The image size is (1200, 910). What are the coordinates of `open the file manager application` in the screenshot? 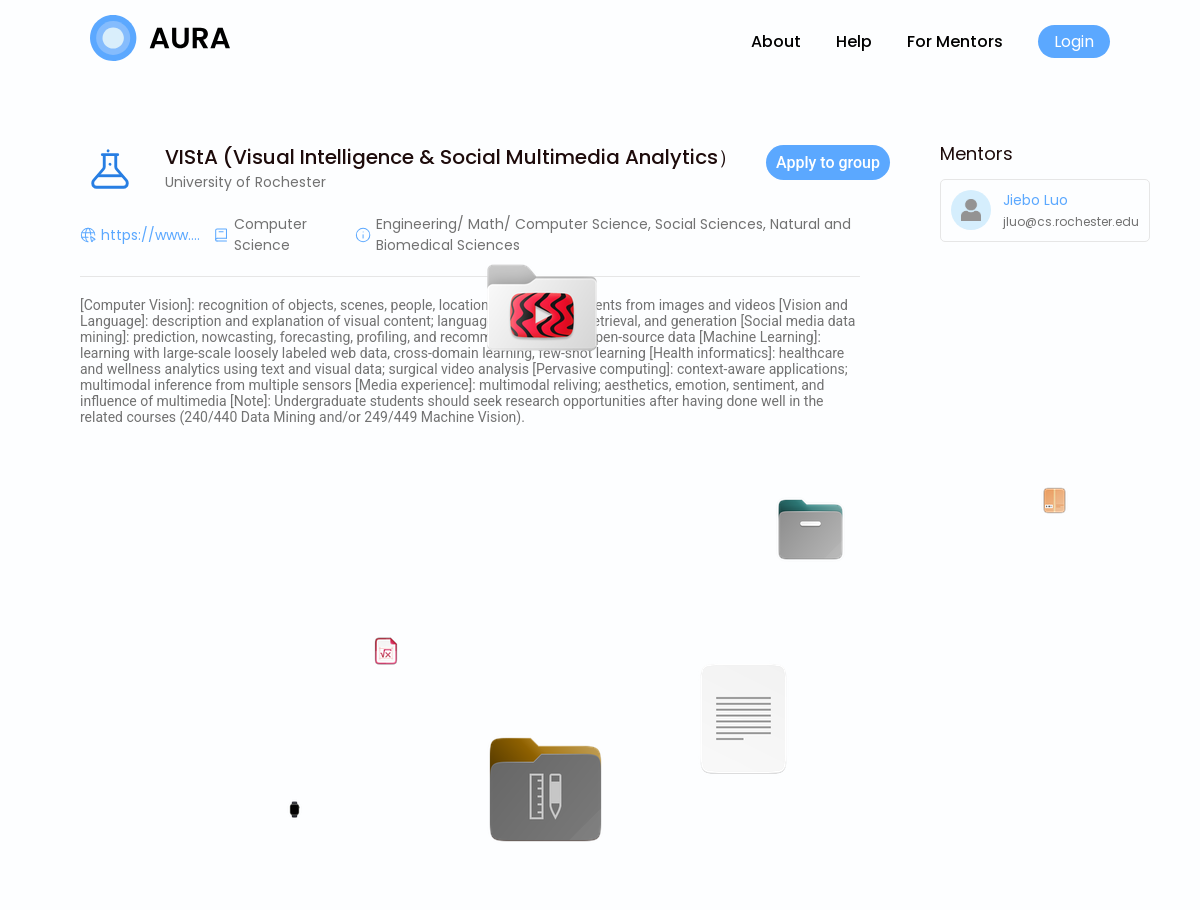 It's located at (810, 529).